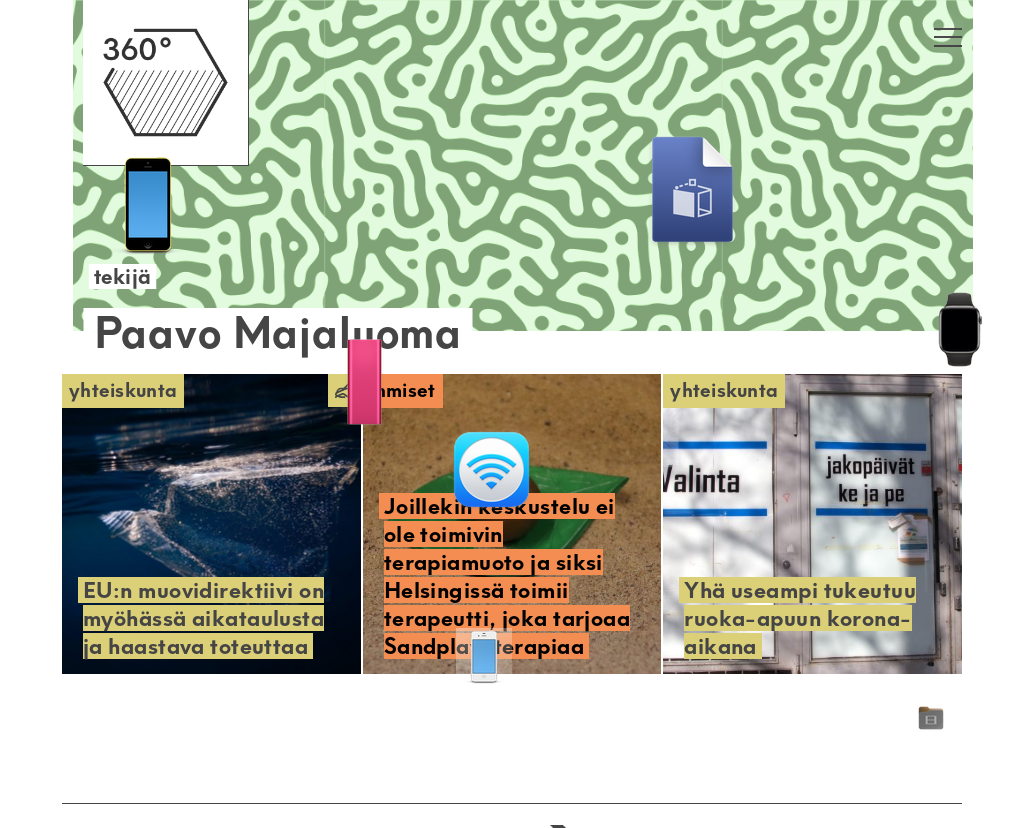 This screenshot has height=828, width=1024. What do you see at coordinates (364, 383) in the screenshot?
I see `iPod nano device connected` at bounding box center [364, 383].